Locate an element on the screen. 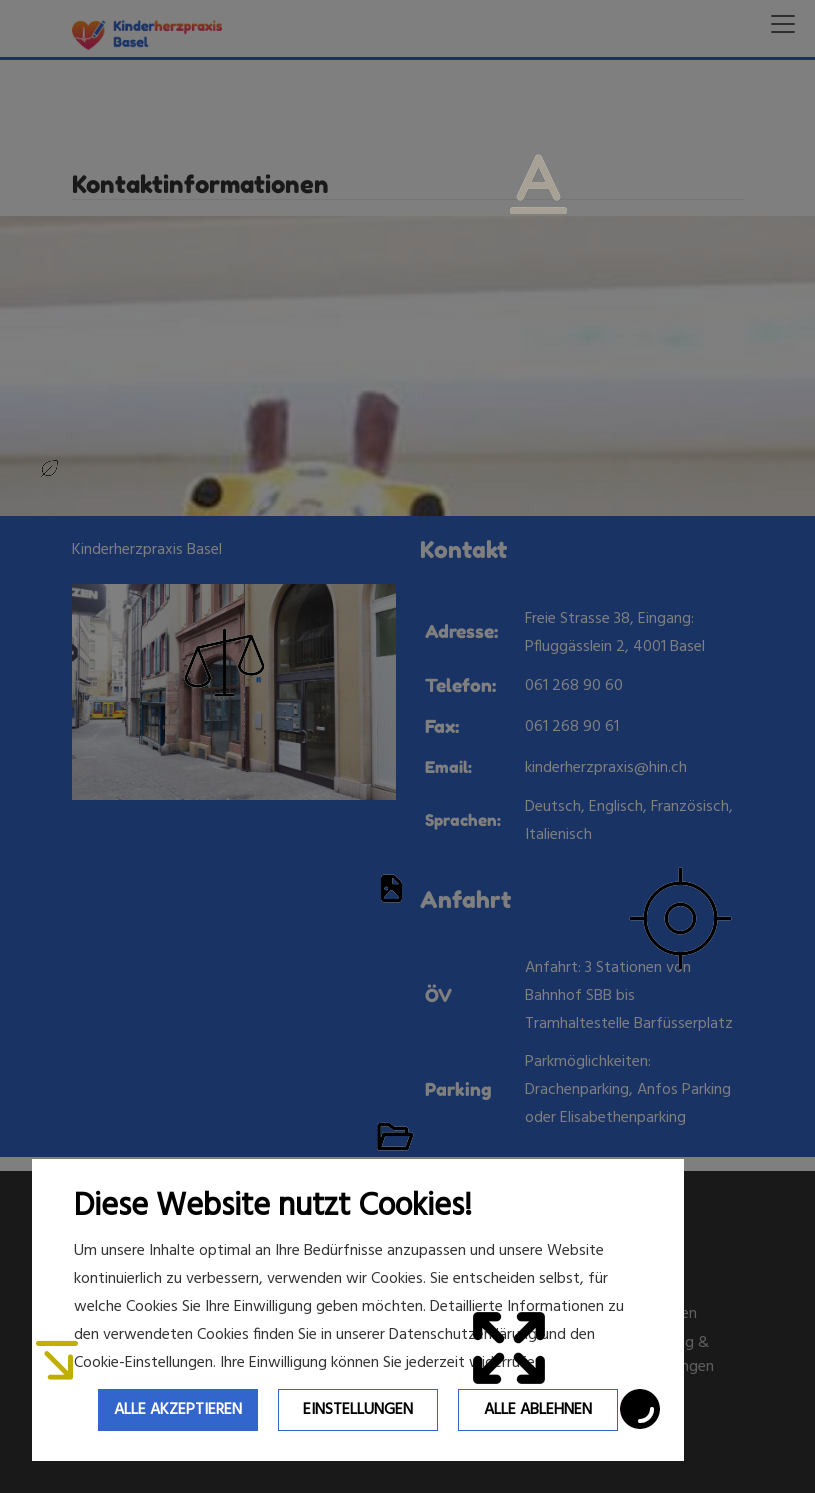 This screenshot has height=1493, width=815. indicates eco-friendly or sustainable option is located at coordinates (49, 468).